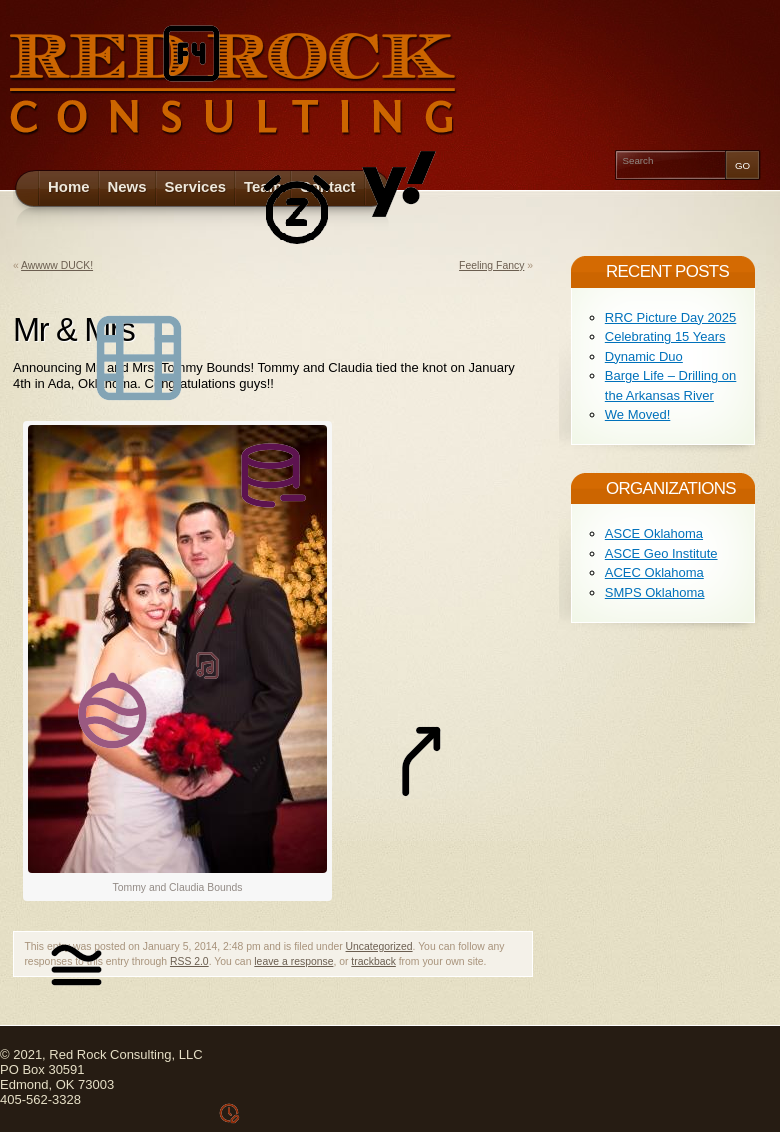 The height and width of the screenshot is (1132, 780). Describe the element at coordinates (270, 475) in the screenshot. I see `remove a database or data source` at that location.